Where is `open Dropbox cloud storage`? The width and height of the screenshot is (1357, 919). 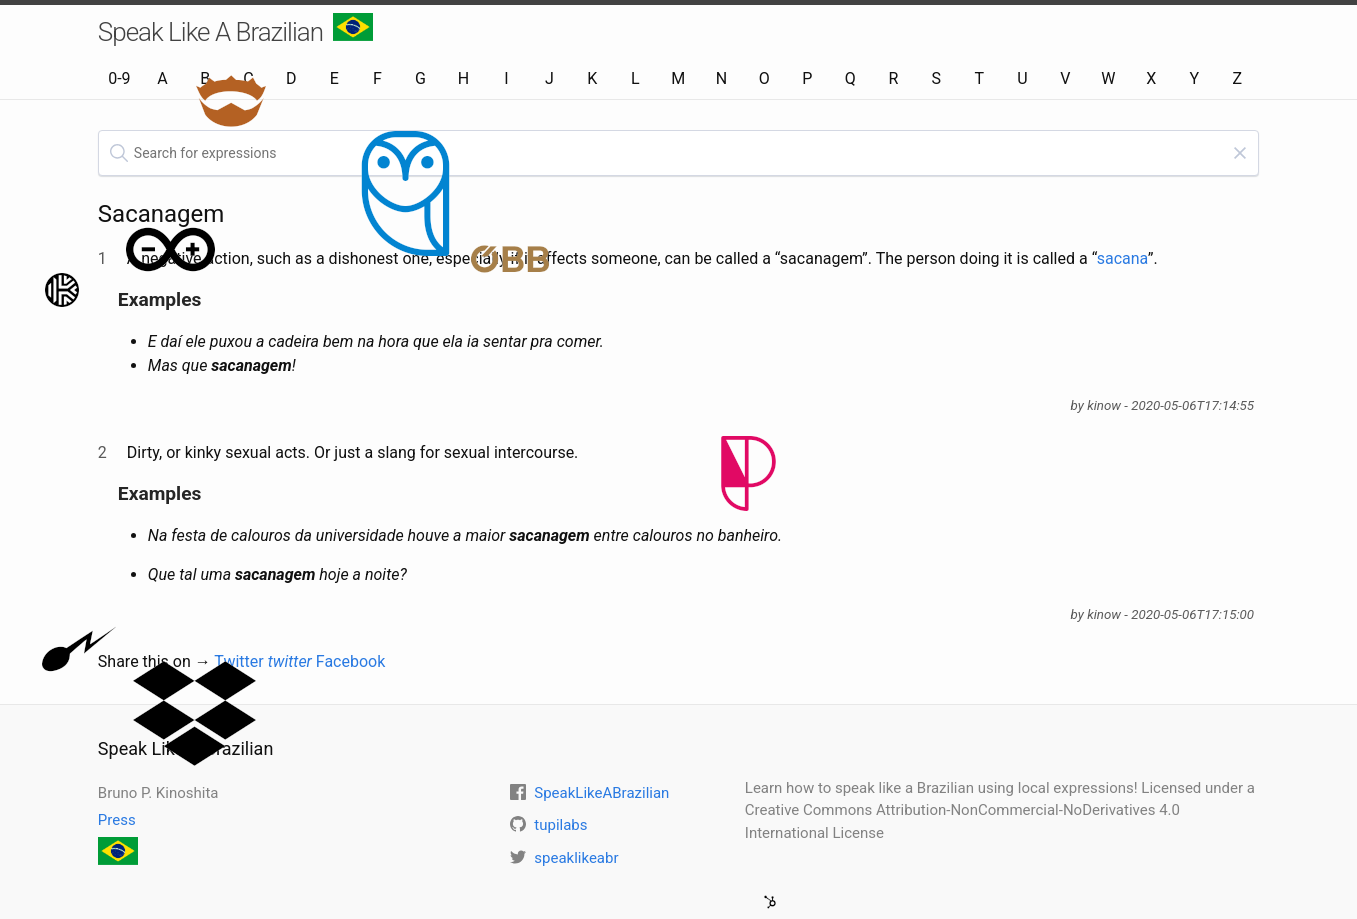
open Dropbox cloud storage is located at coordinates (194, 713).